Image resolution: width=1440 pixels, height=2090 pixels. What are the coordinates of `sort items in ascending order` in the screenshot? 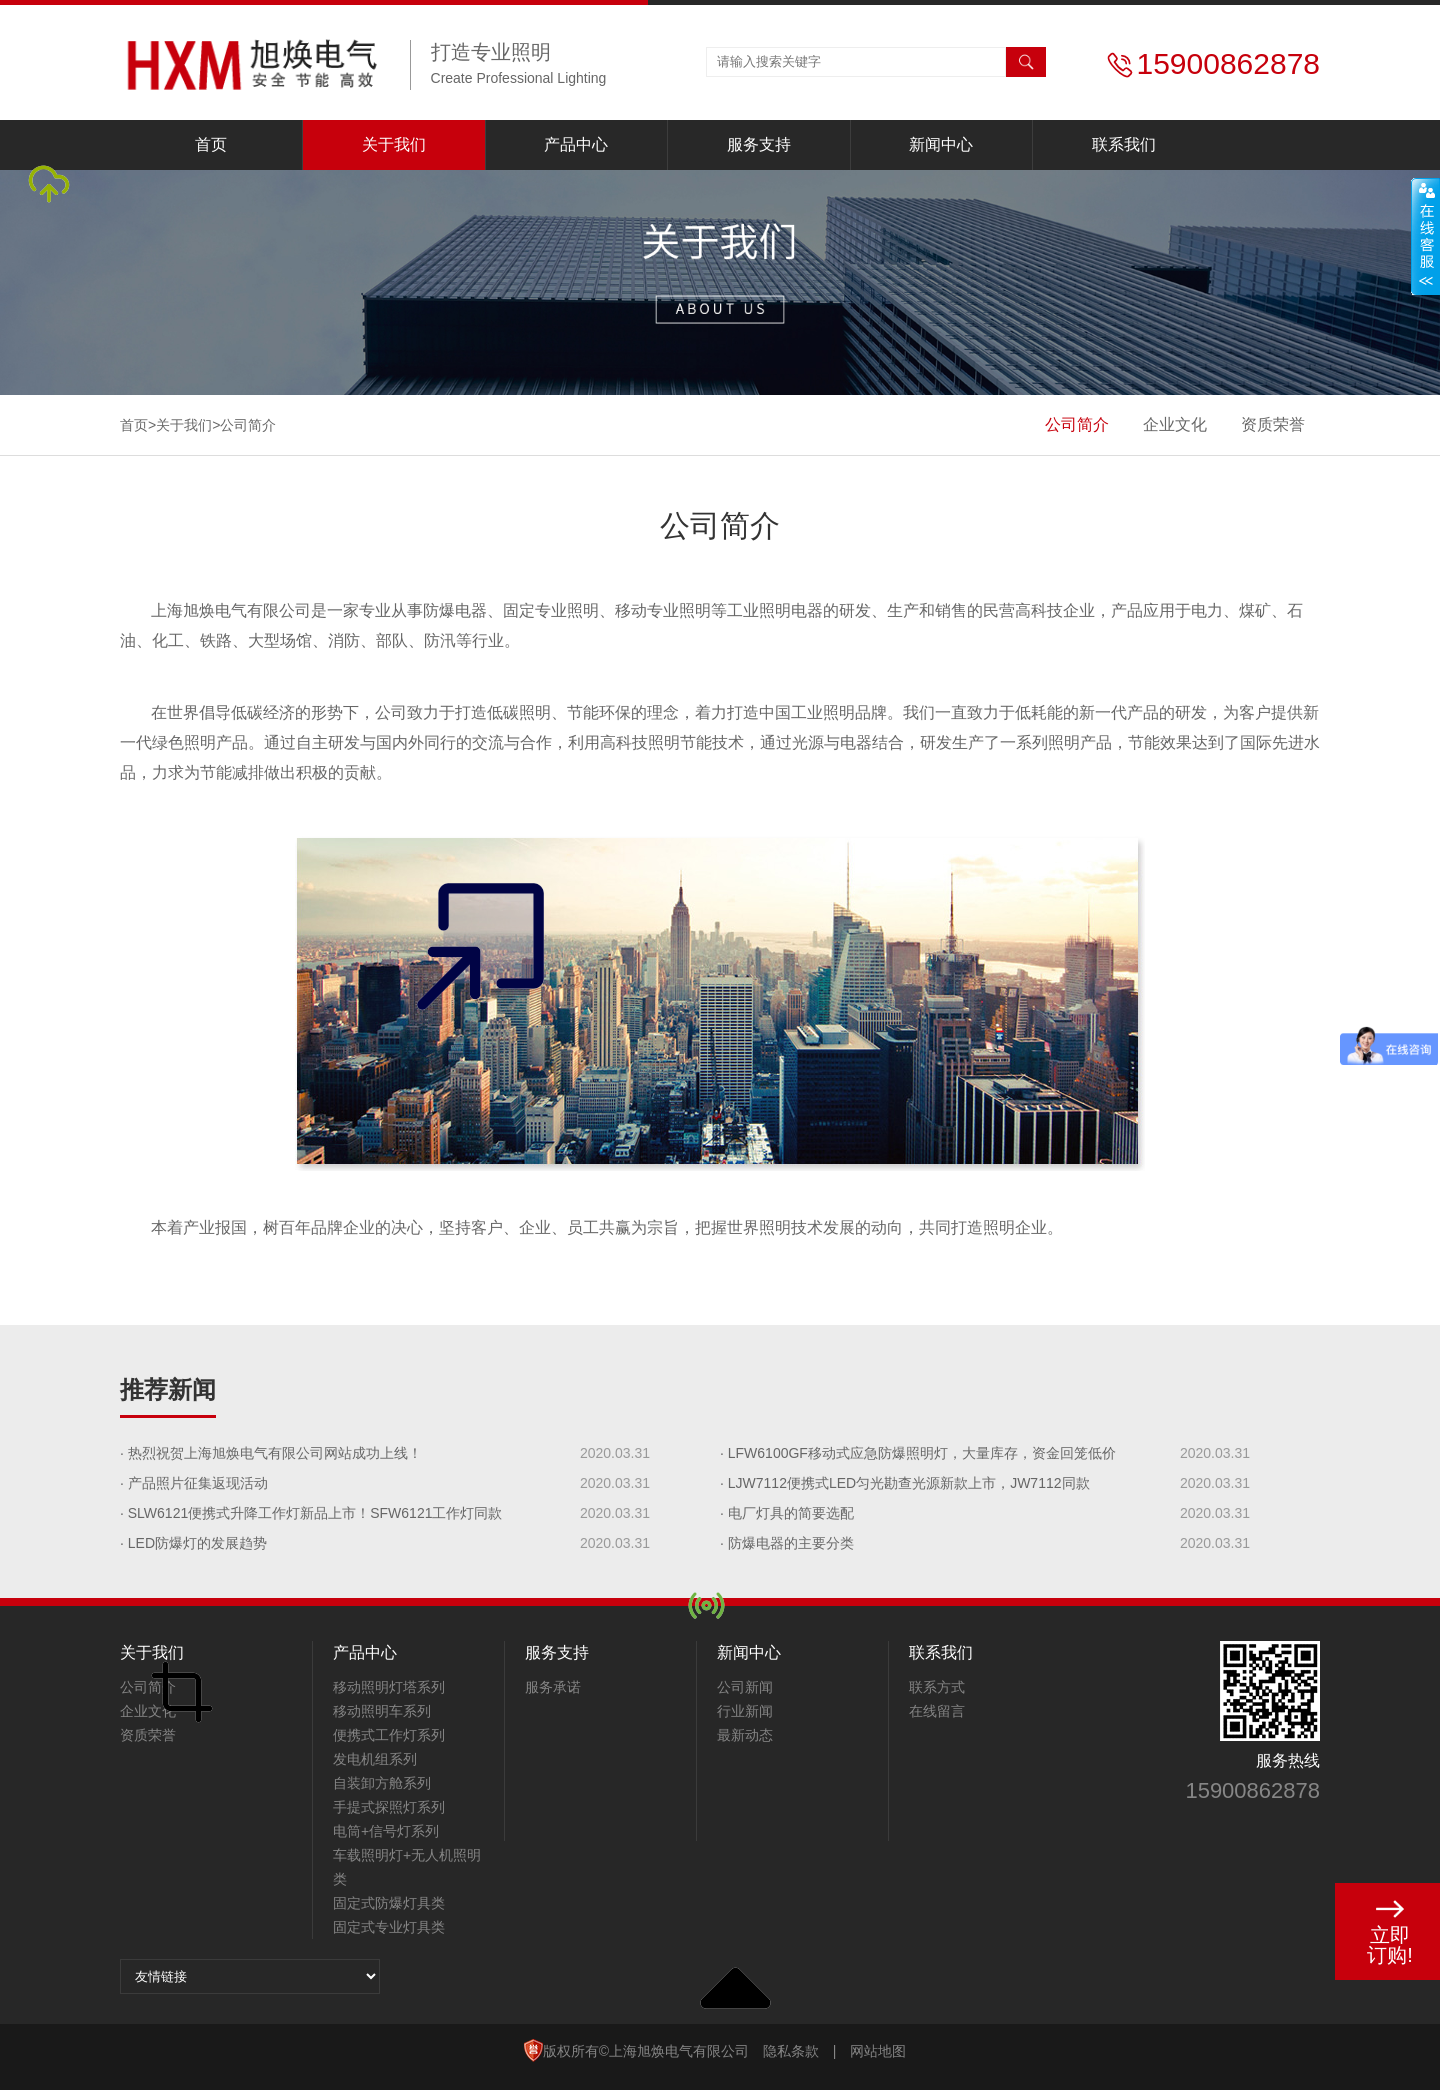 It's located at (735, 2014).